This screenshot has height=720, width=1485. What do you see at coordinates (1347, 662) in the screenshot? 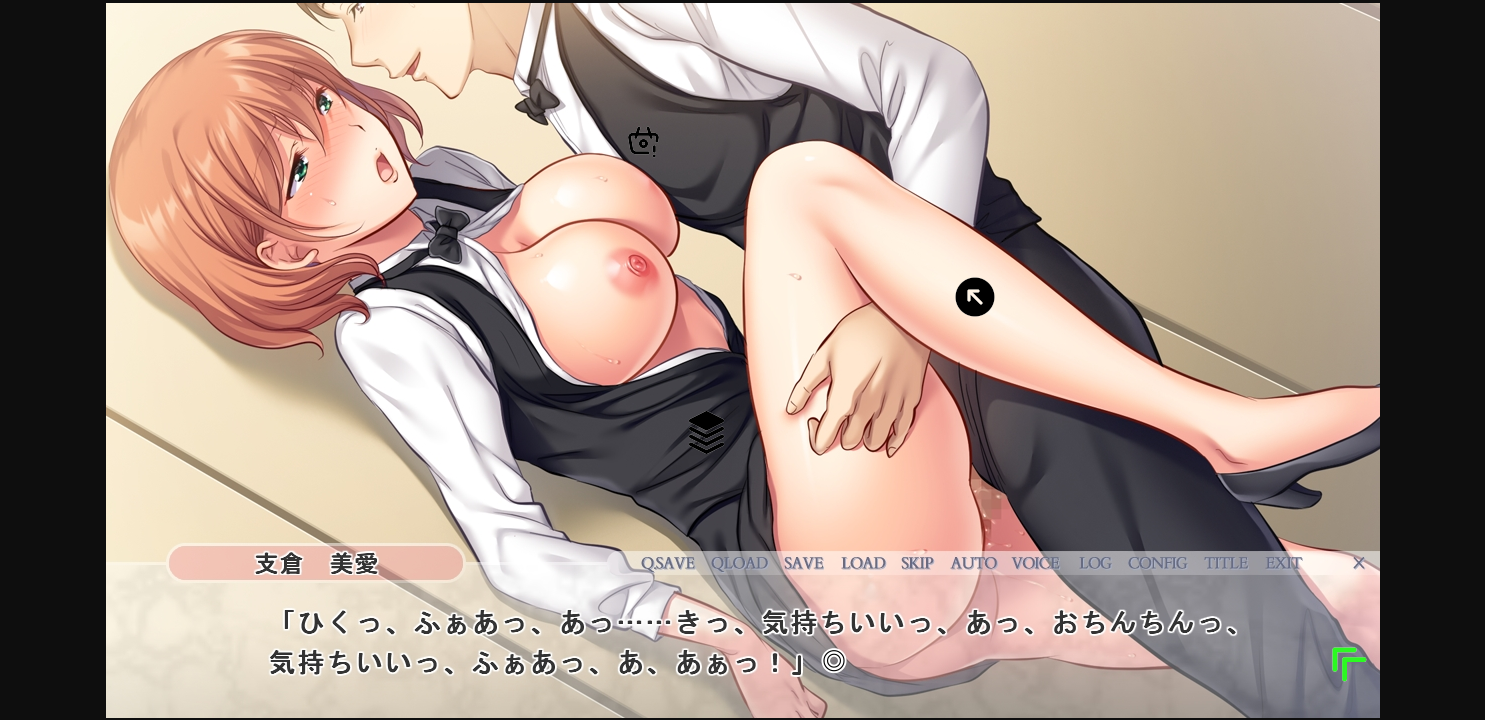
I see `navigate to top-left or home position` at bounding box center [1347, 662].